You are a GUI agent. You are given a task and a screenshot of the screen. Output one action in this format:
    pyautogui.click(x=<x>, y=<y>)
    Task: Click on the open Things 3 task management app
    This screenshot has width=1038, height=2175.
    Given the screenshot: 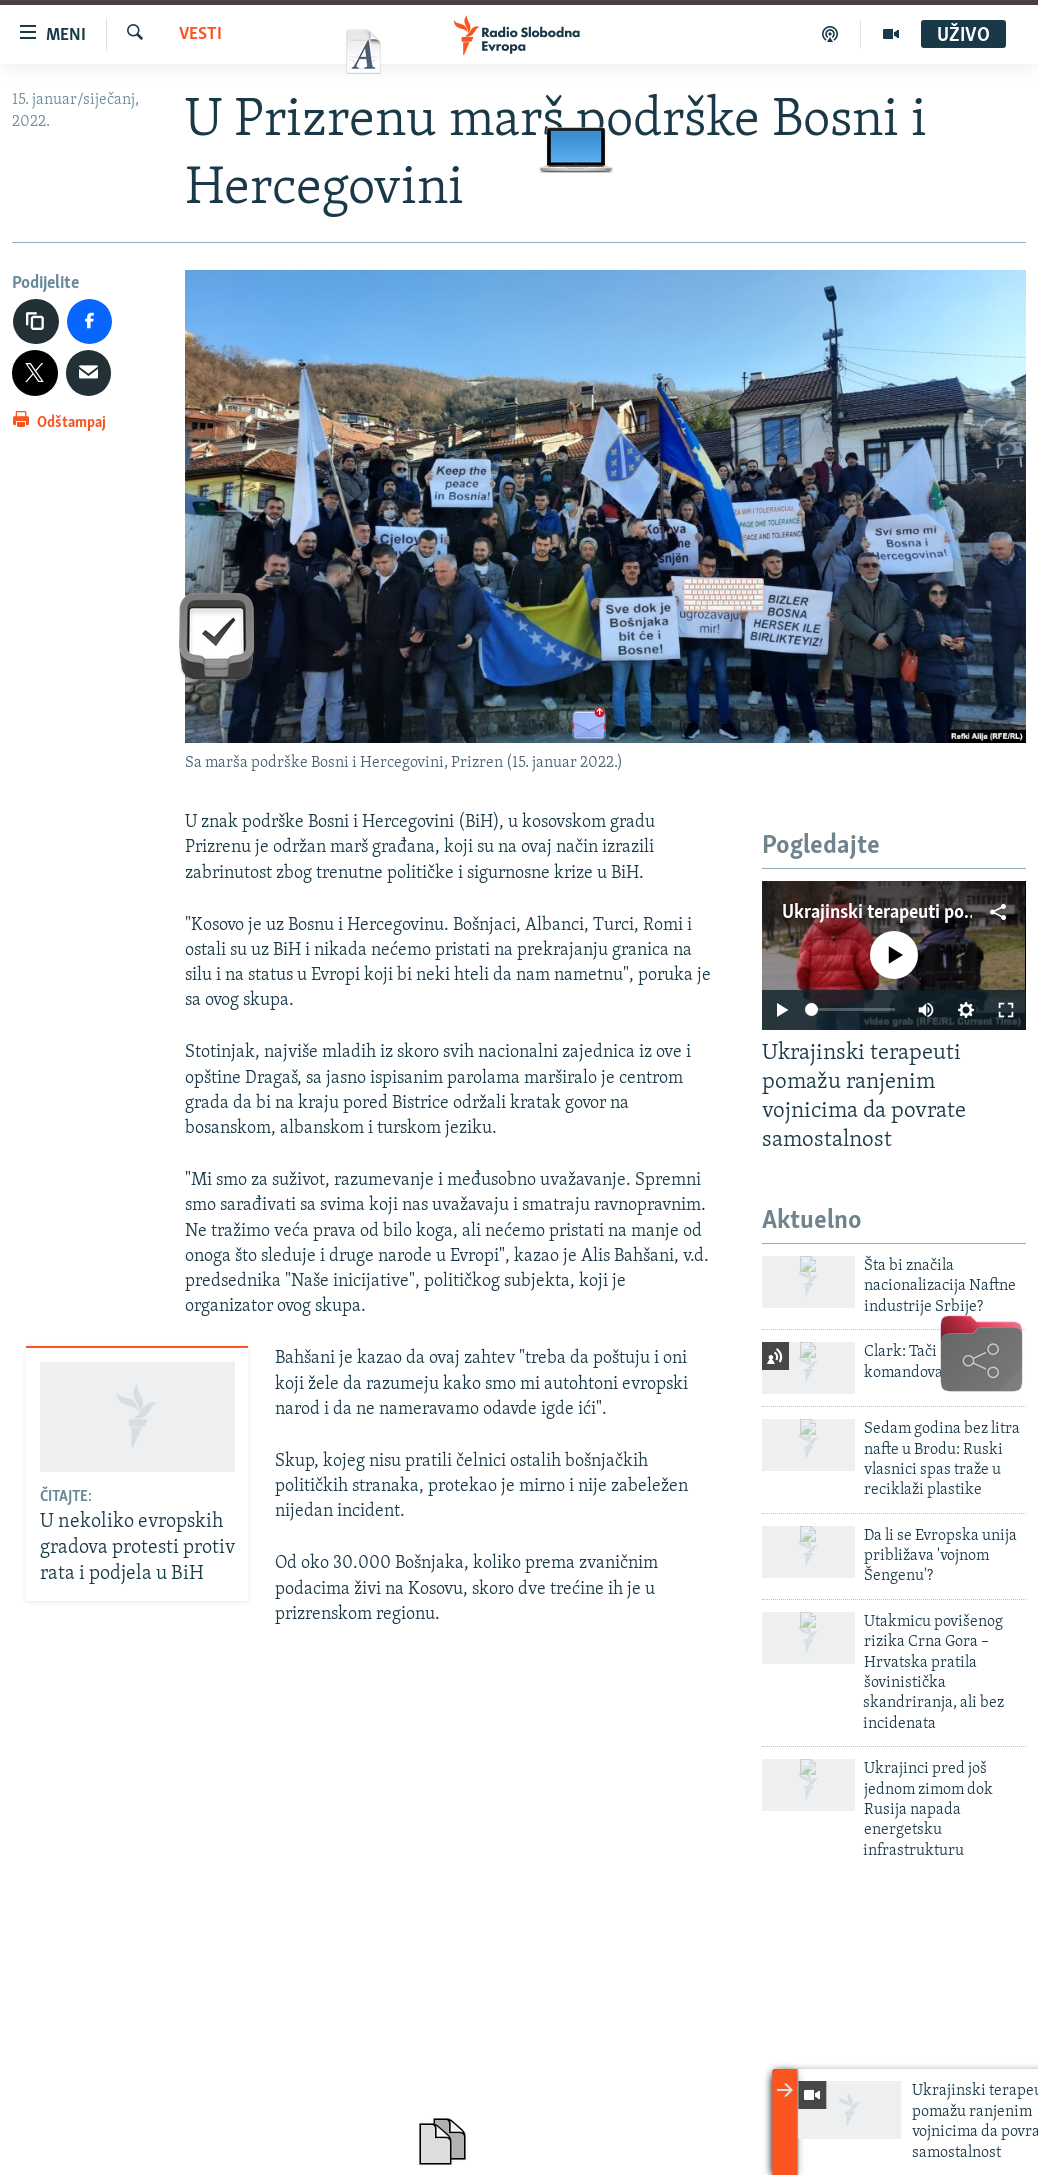 What is the action you would take?
    pyautogui.click(x=216, y=636)
    